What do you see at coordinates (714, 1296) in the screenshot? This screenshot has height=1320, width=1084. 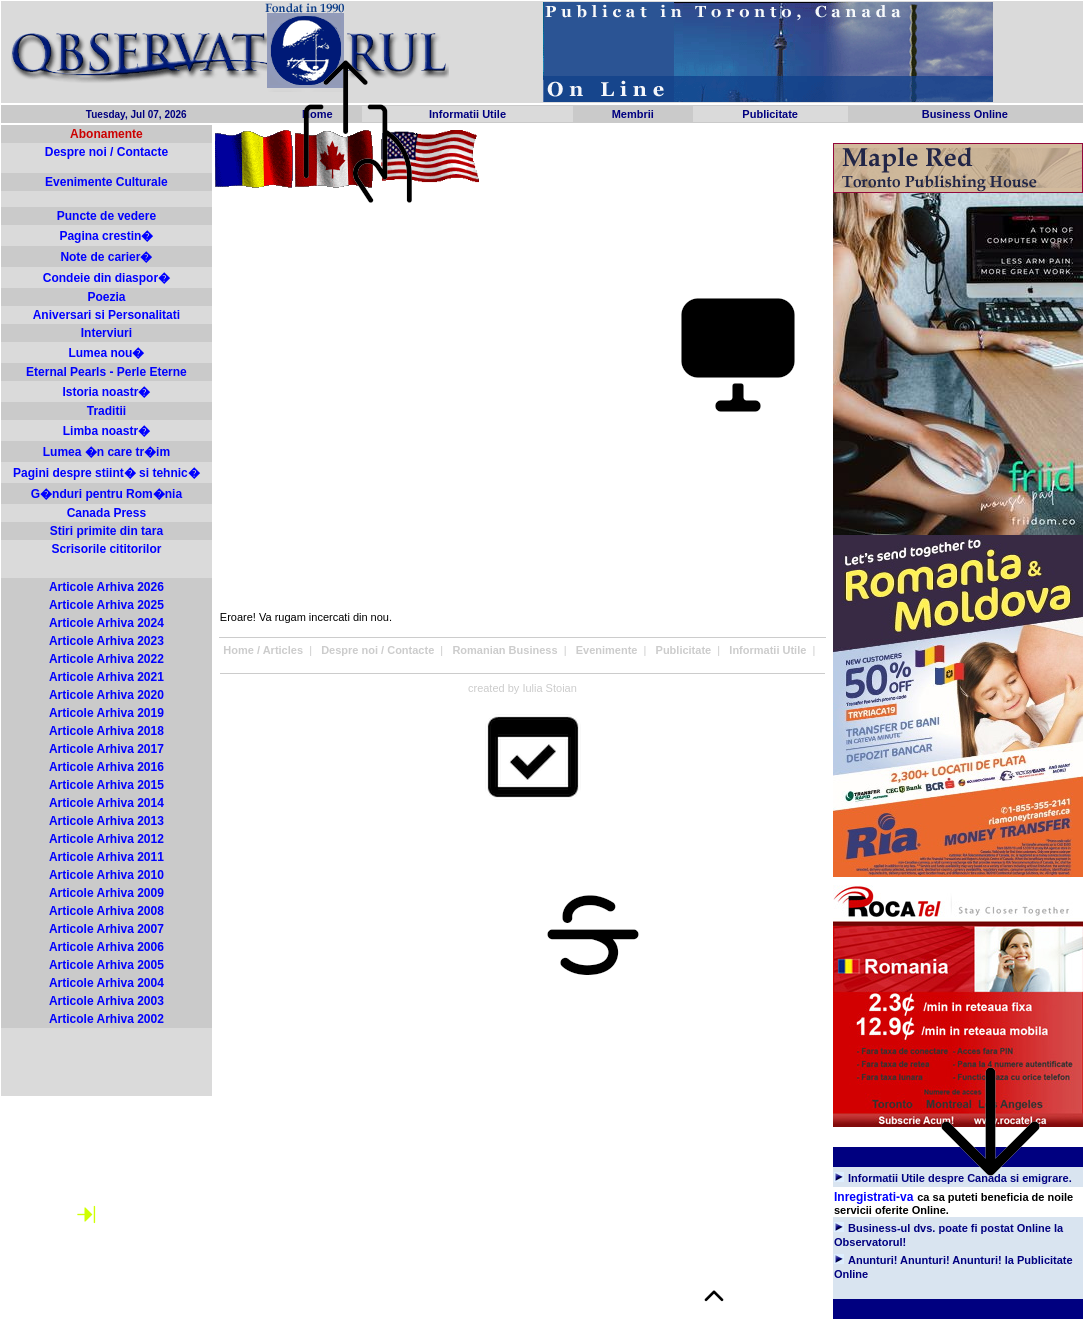 I see `collapse an expanded section` at bounding box center [714, 1296].